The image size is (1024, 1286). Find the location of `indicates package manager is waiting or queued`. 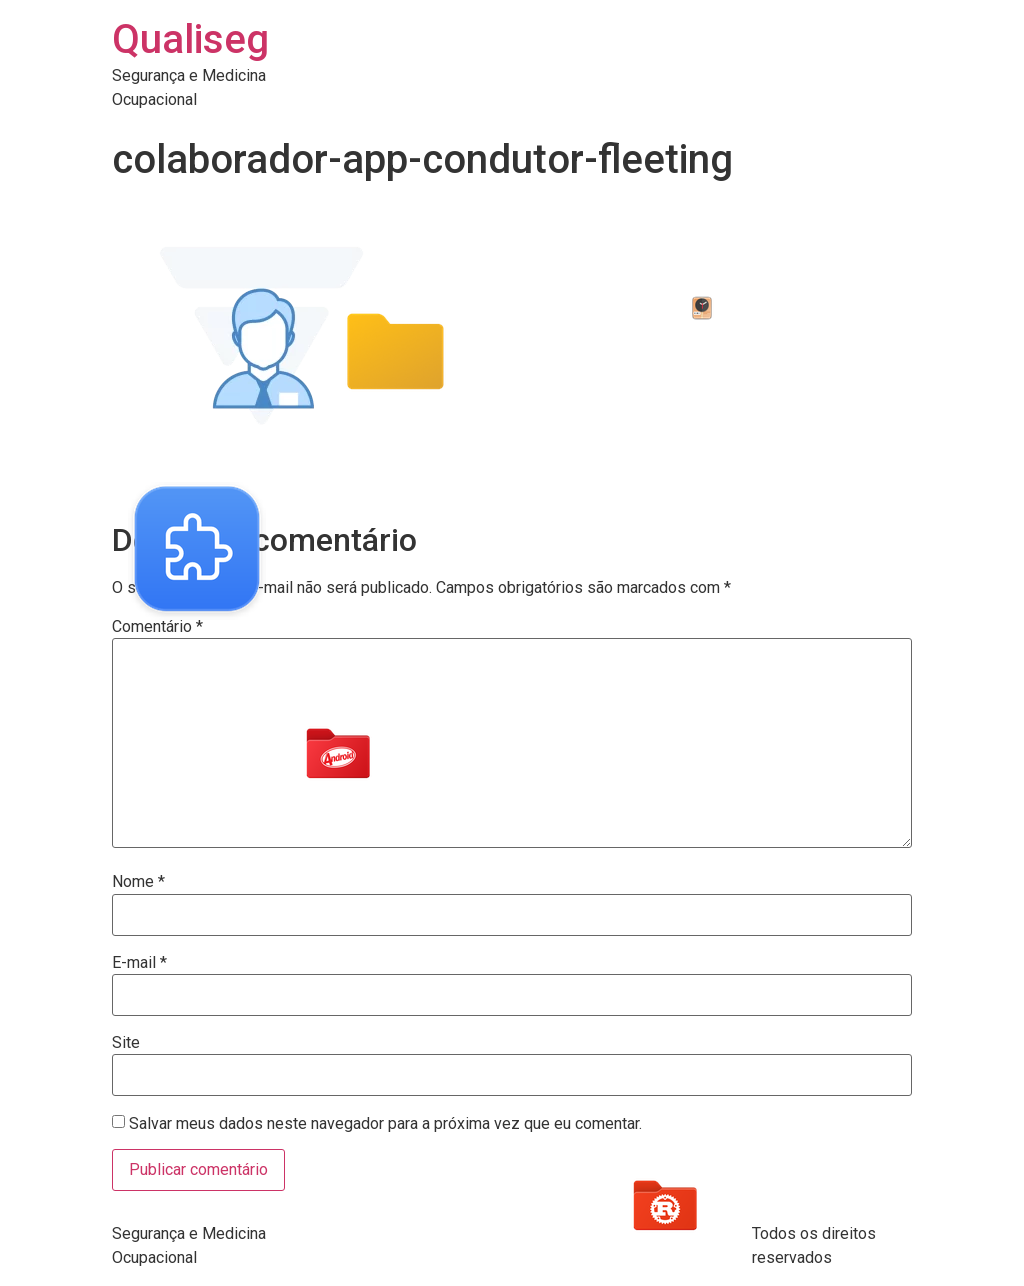

indicates package manager is waiting or queued is located at coordinates (702, 308).